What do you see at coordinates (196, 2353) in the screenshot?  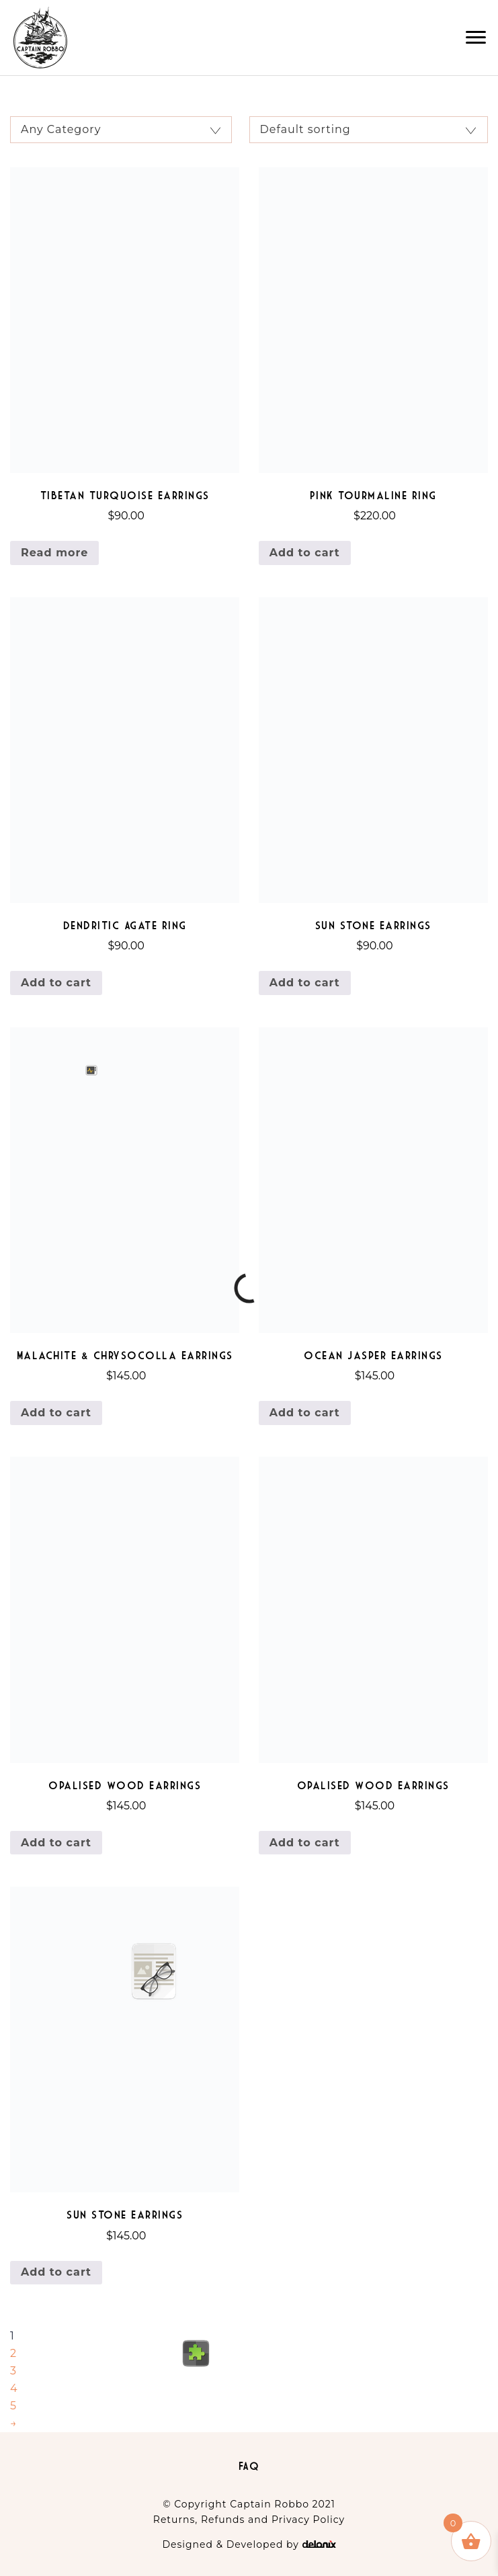 I see `browse or manage system add-ons` at bounding box center [196, 2353].